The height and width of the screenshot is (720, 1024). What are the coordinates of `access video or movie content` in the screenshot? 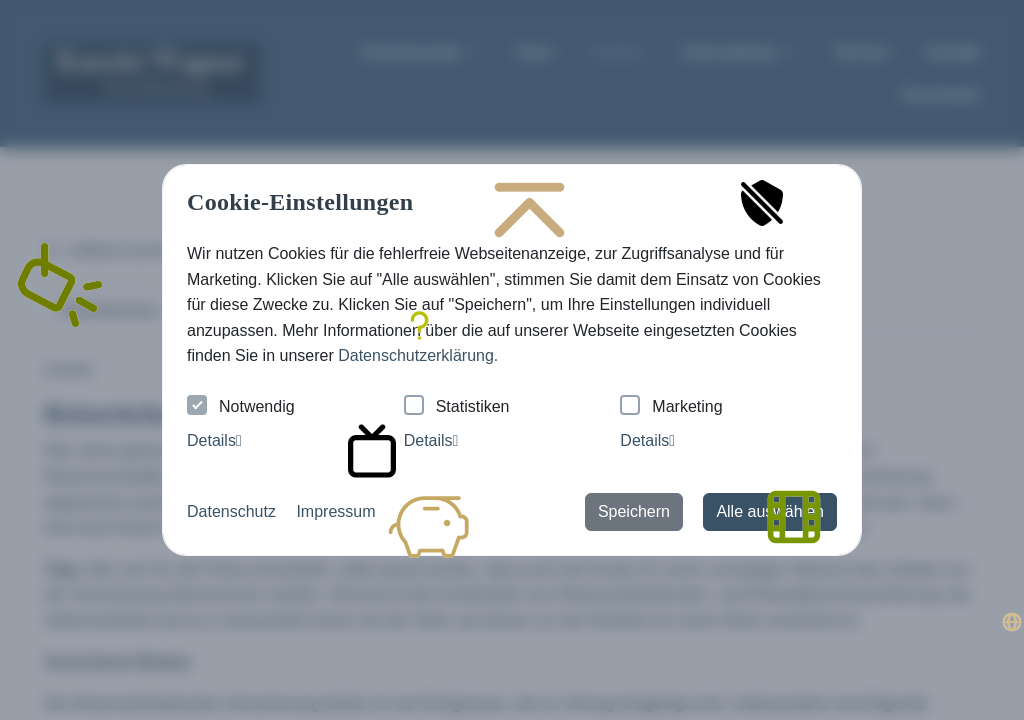 It's located at (794, 517).